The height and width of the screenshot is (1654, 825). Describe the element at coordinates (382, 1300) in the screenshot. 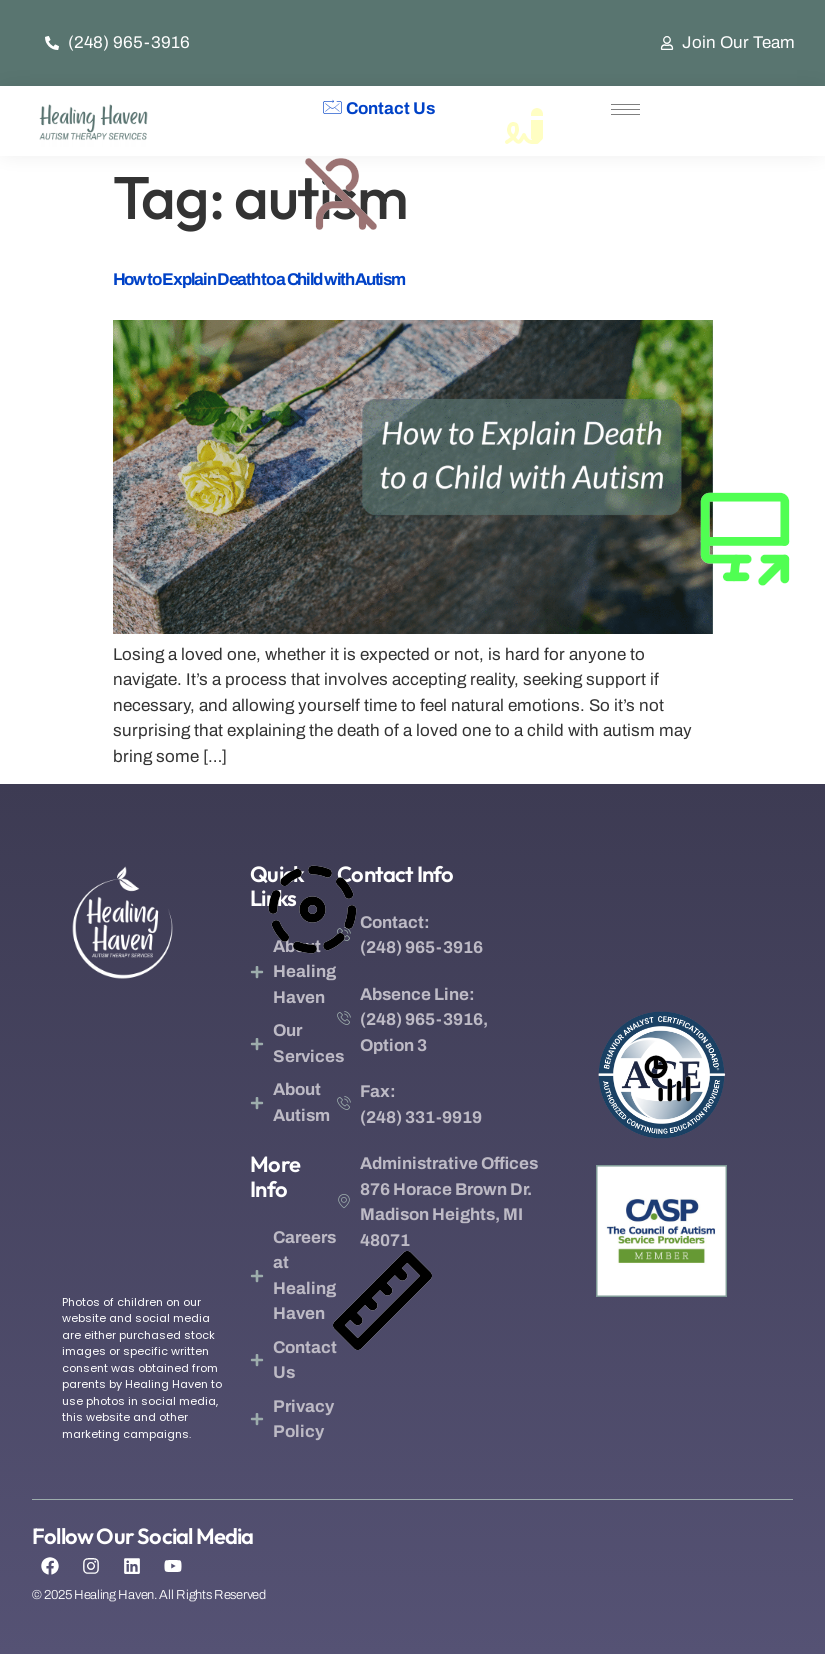

I see `access measurement tools` at that location.